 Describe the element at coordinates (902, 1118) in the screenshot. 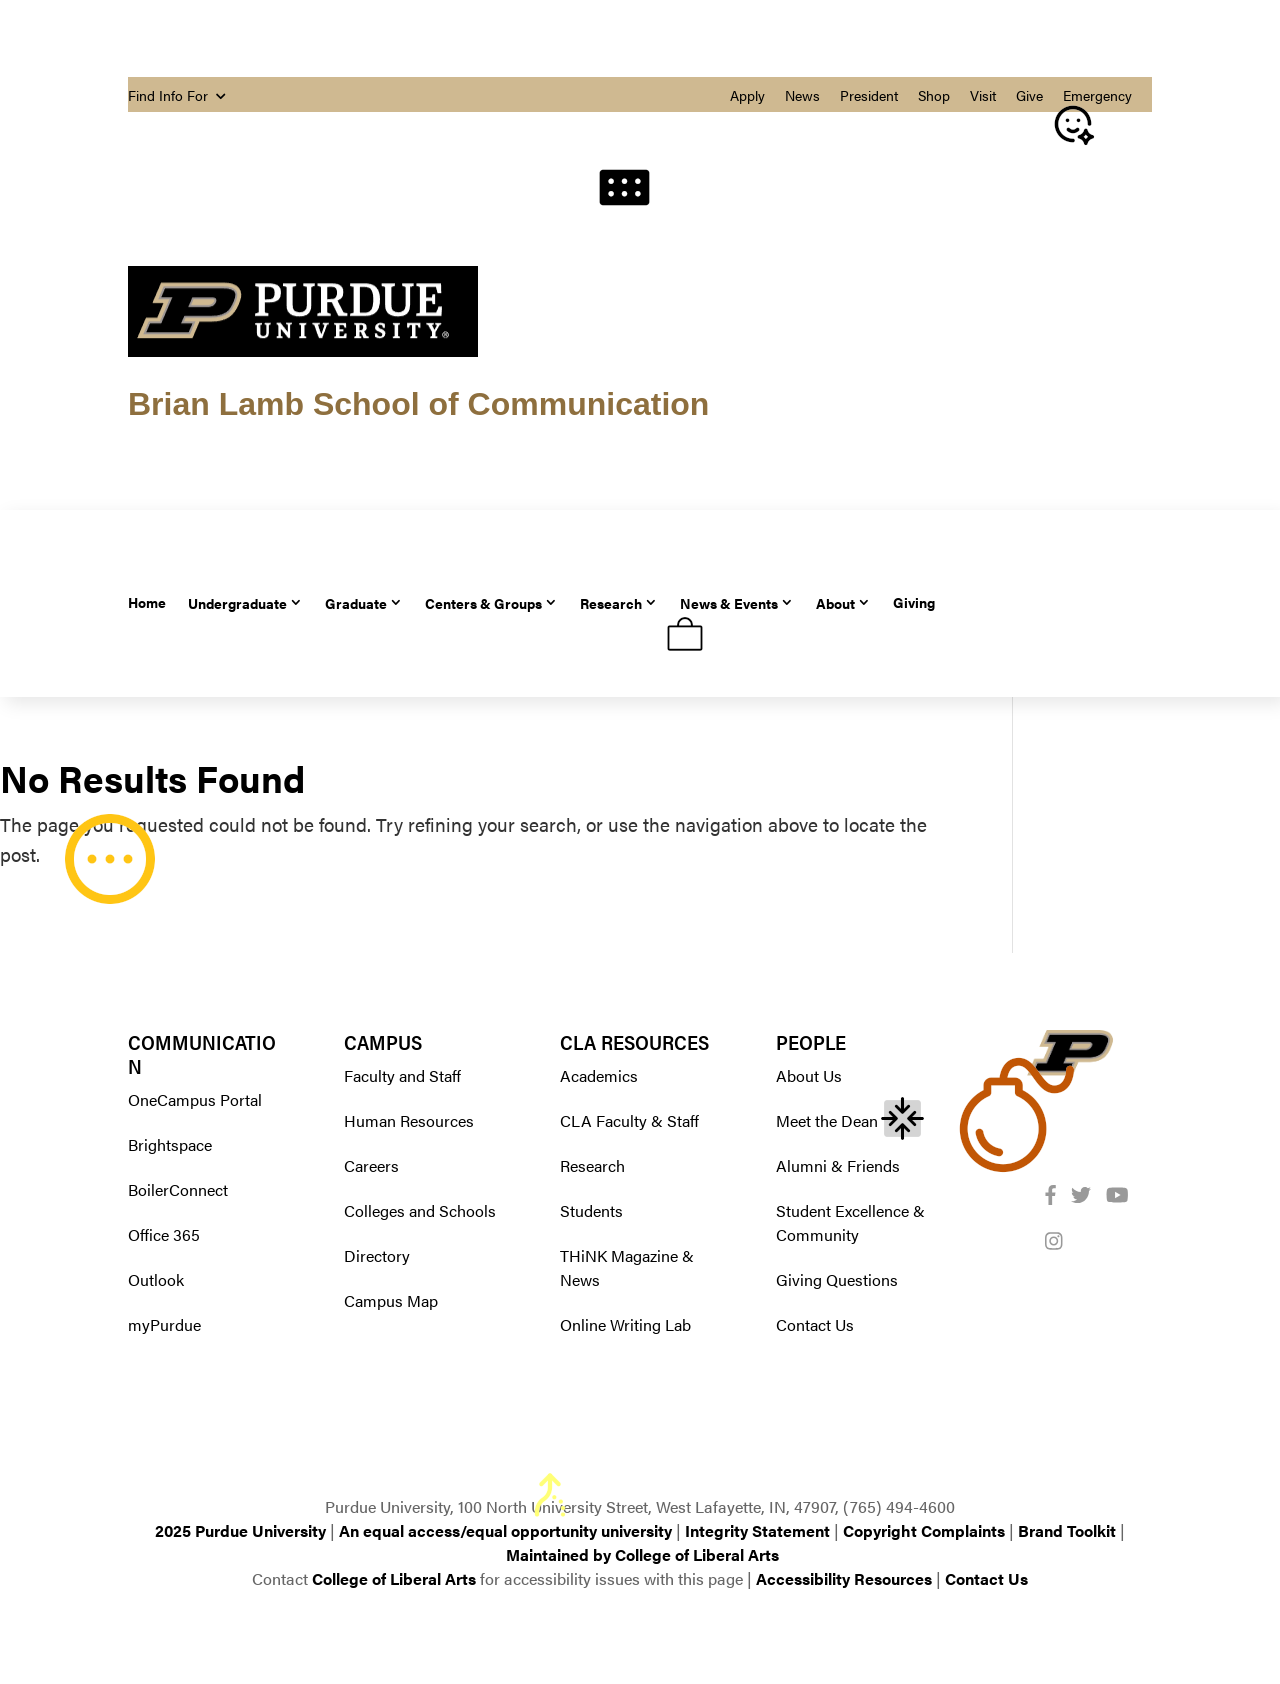

I see `collapse or minimize content` at that location.